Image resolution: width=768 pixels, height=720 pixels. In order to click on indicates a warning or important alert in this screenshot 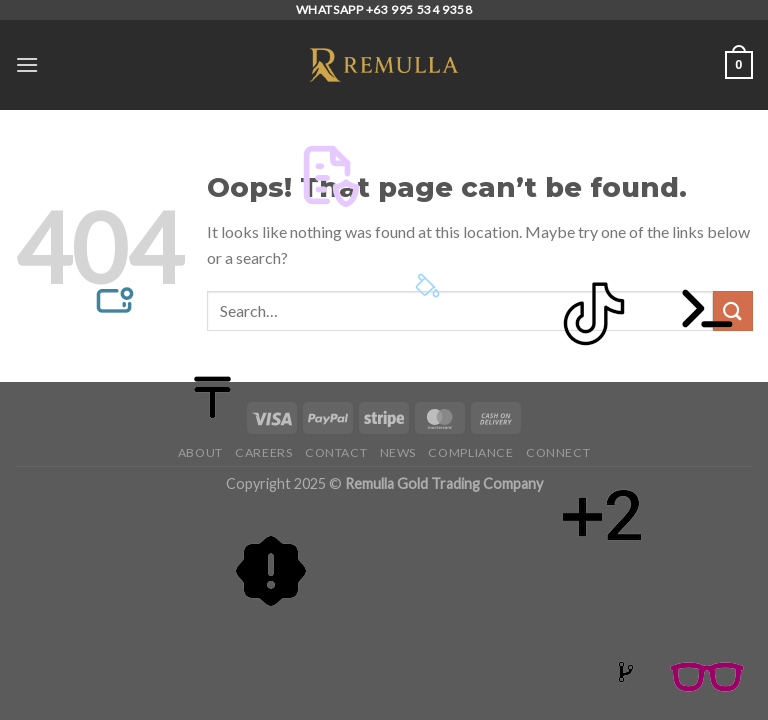, I will do `click(271, 571)`.